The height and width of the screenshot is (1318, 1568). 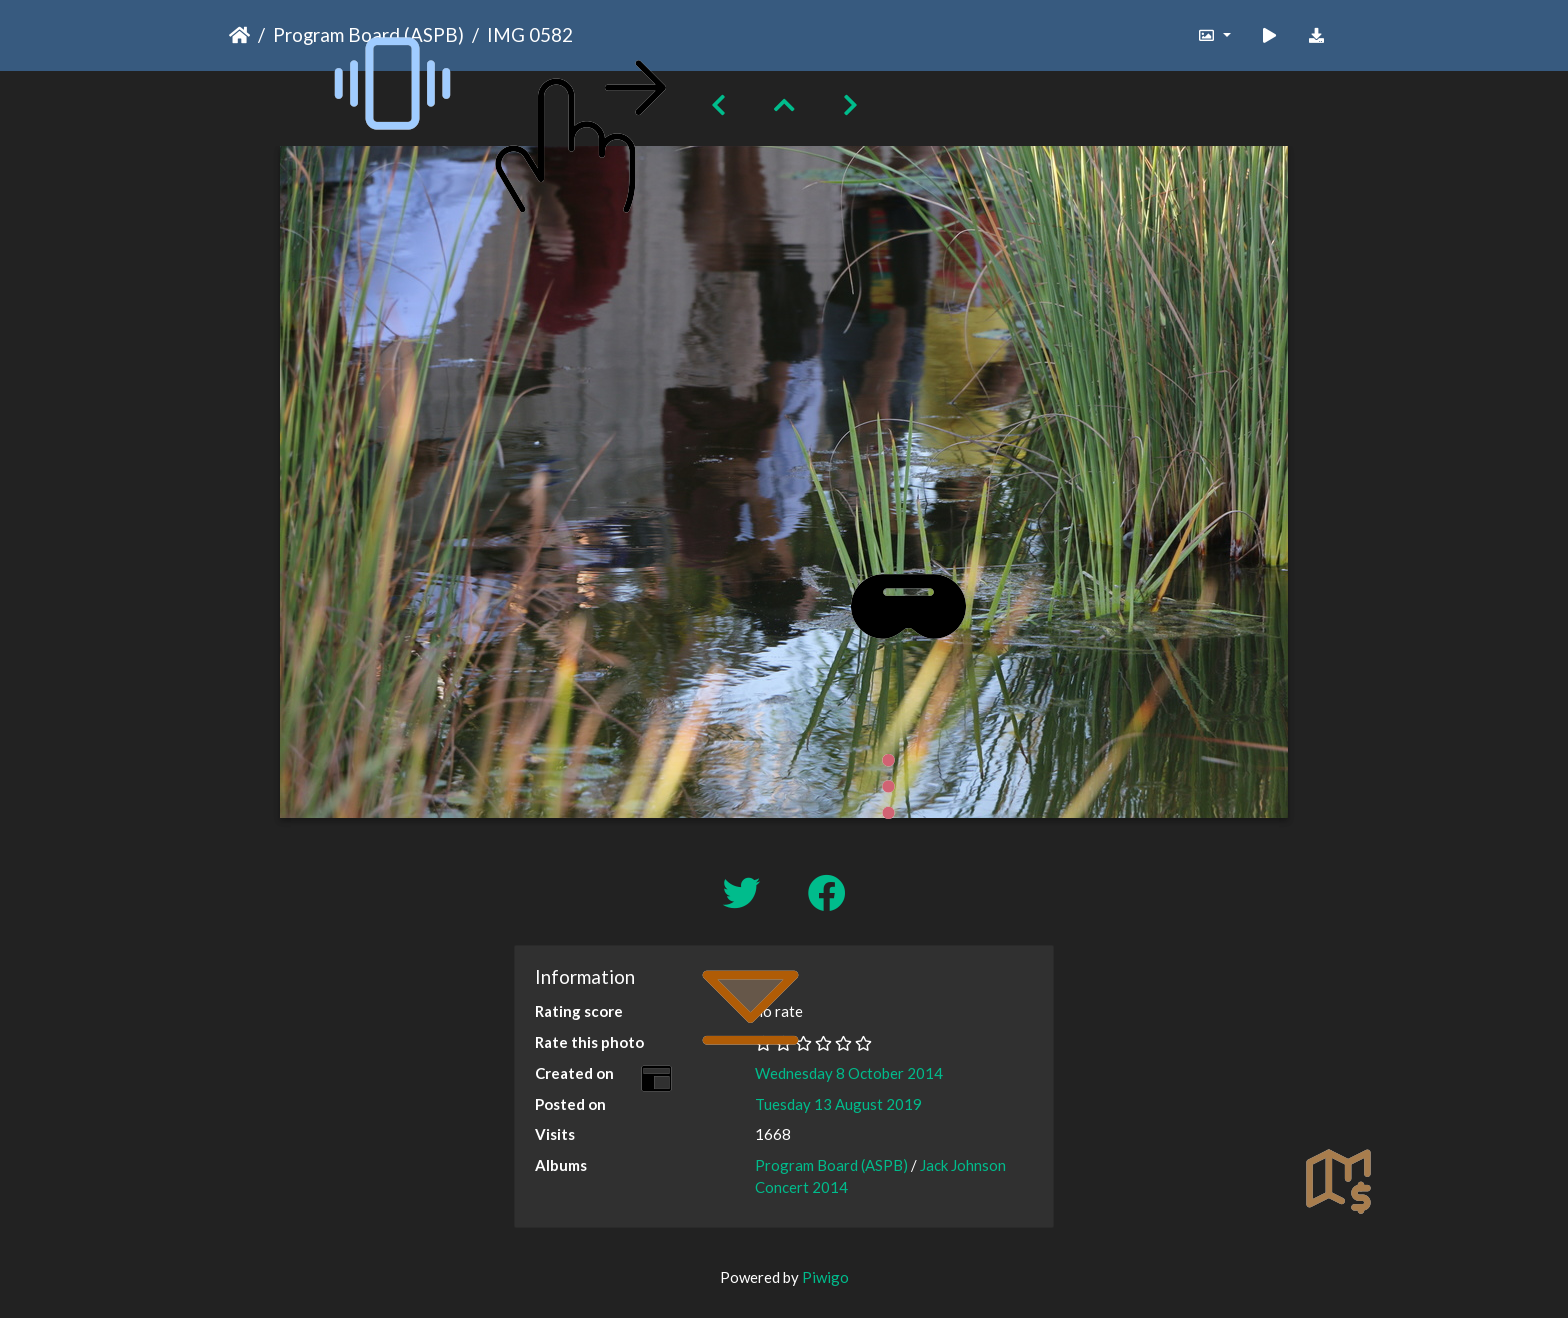 What do you see at coordinates (656, 1078) in the screenshot?
I see `switch to layout view` at bounding box center [656, 1078].